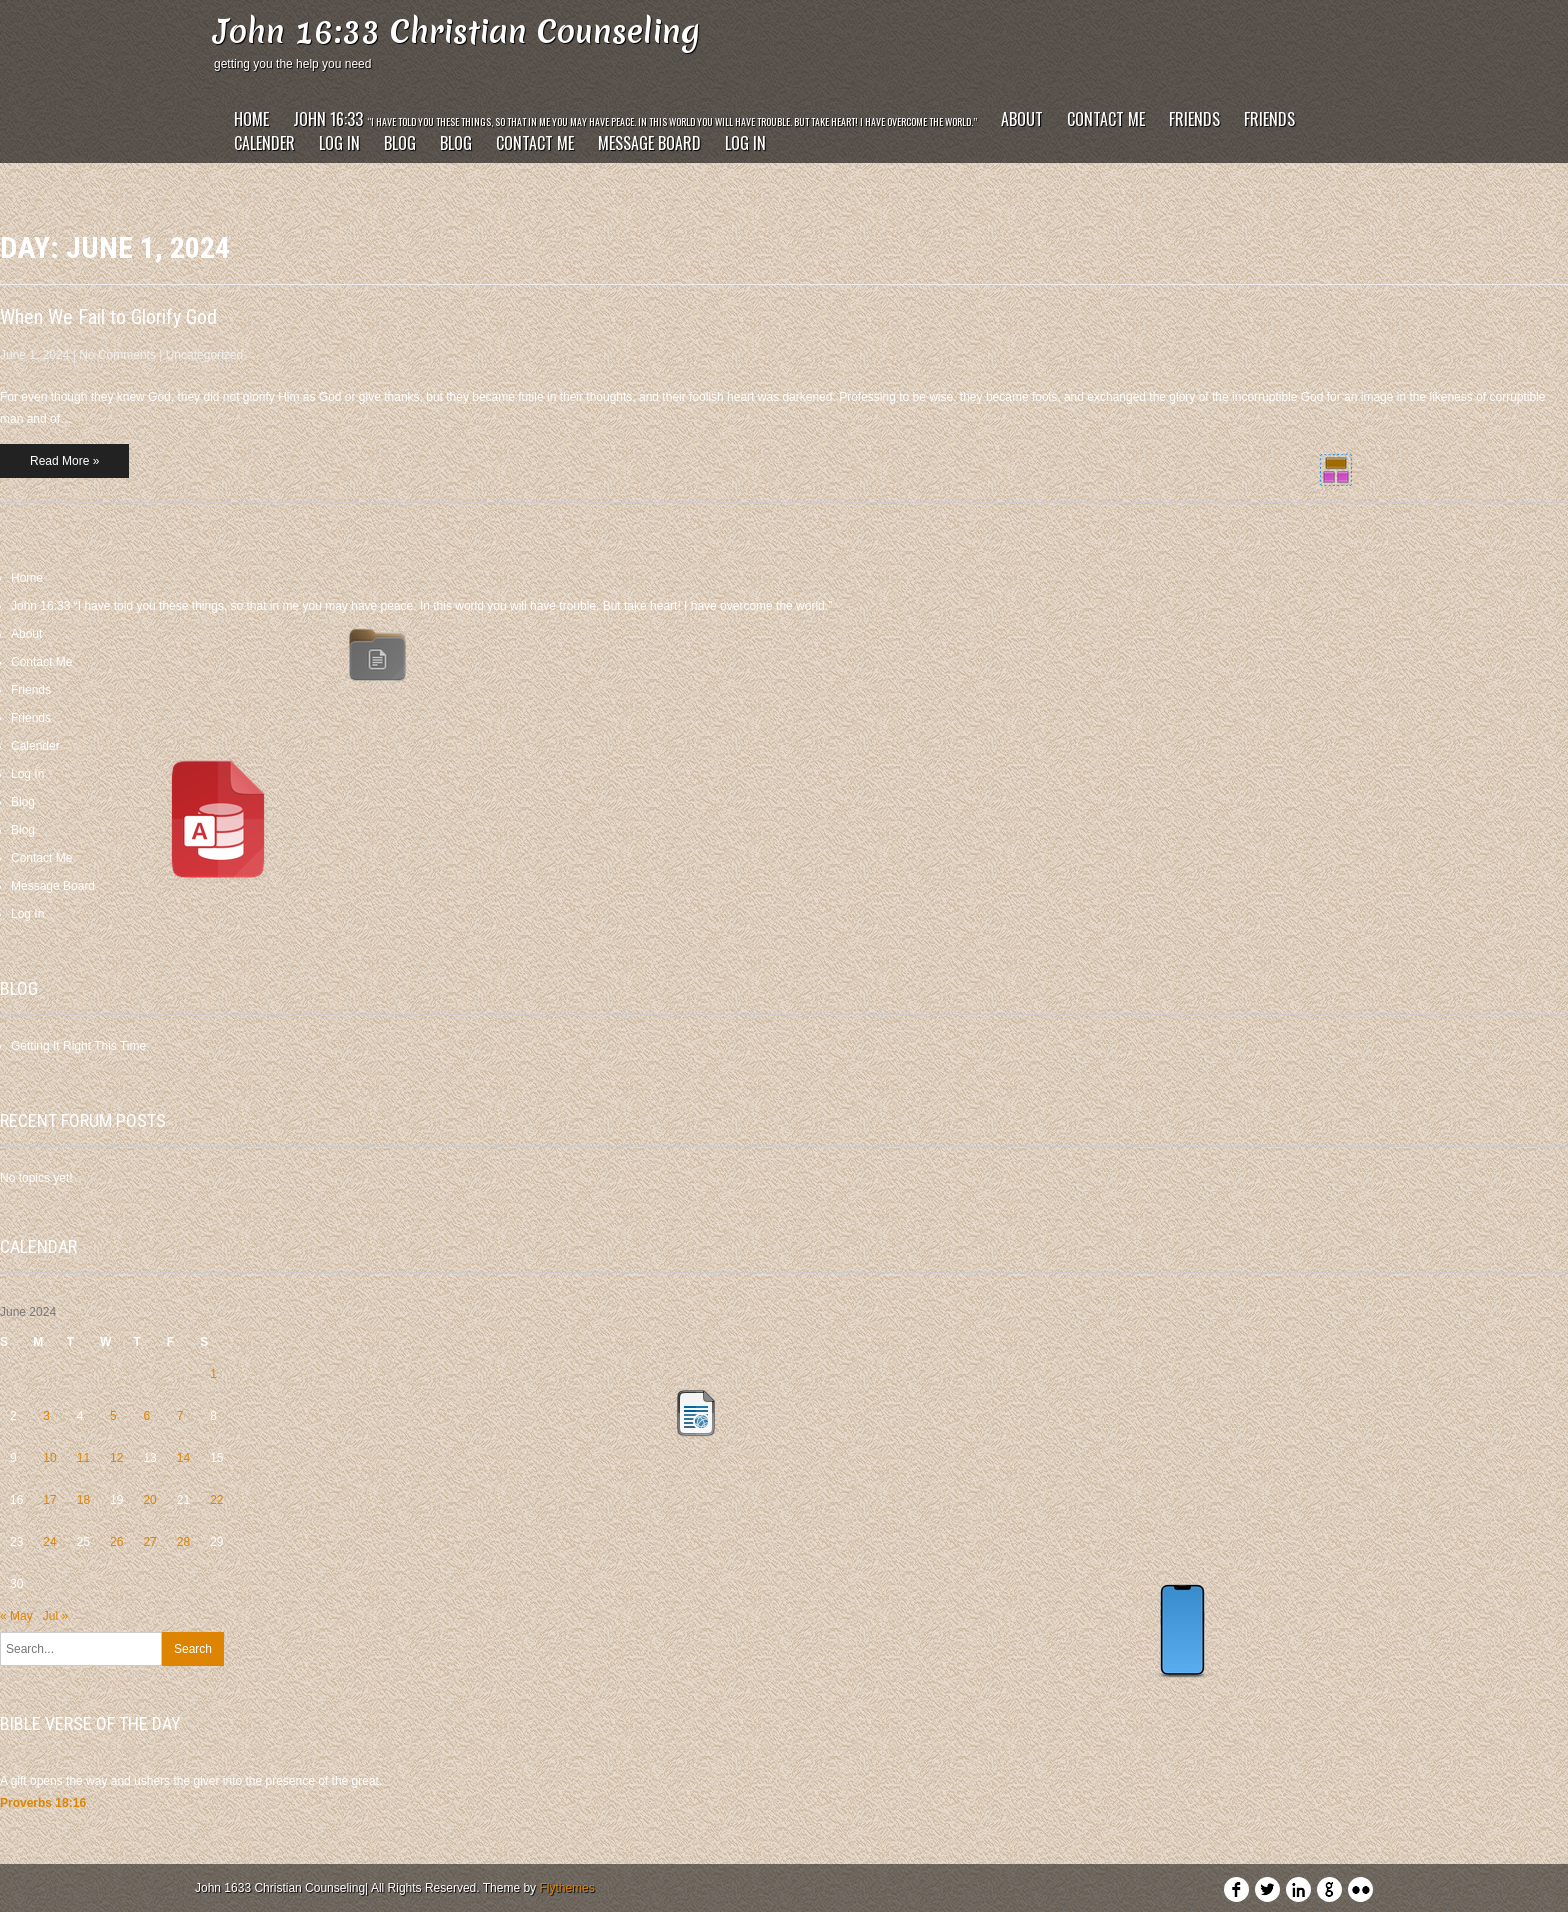 The image size is (1568, 1912). What do you see at coordinates (696, 1413) in the screenshot?
I see `open a web template document file` at bounding box center [696, 1413].